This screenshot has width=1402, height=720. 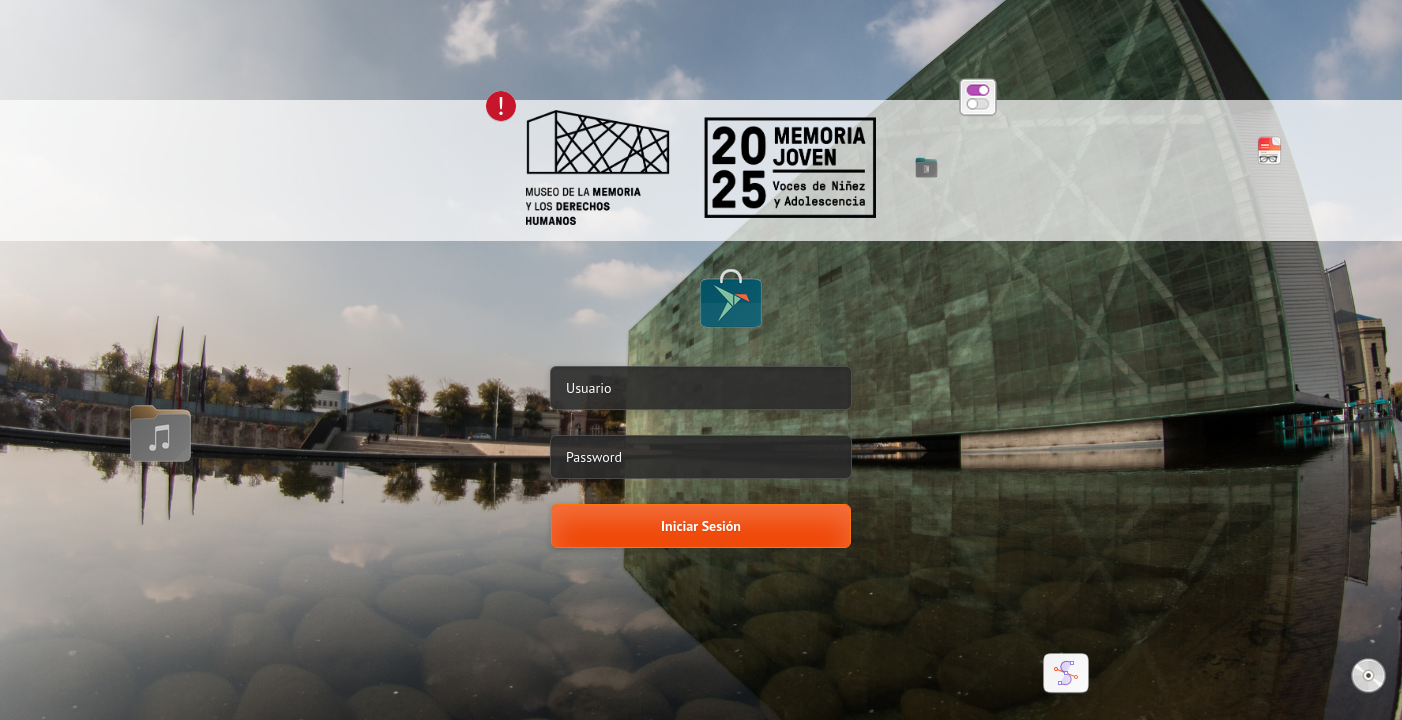 What do you see at coordinates (1269, 150) in the screenshot?
I see `open the papers document viewer app` at bounding box center [1269, 150].